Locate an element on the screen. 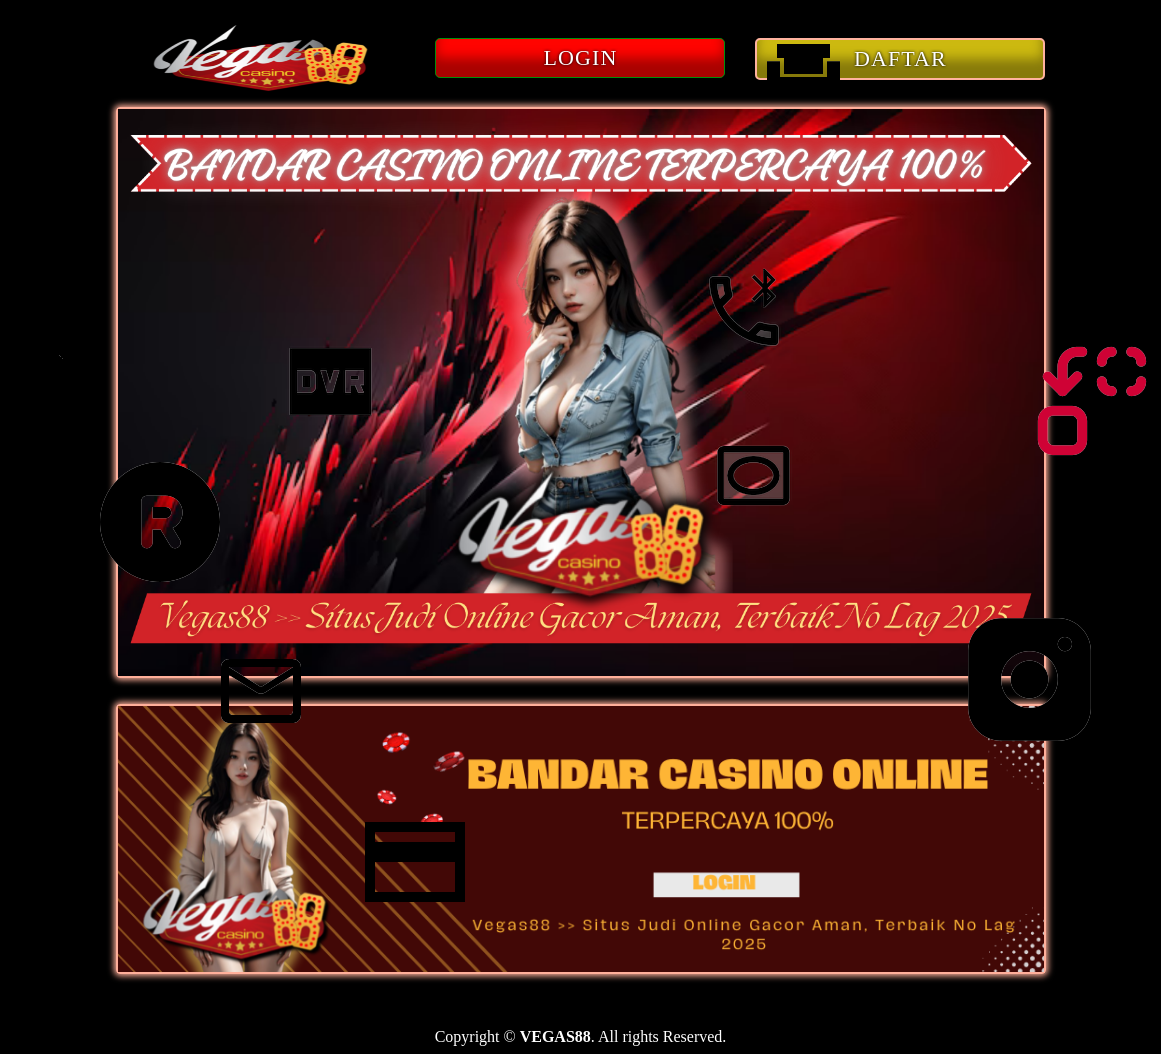 The height and width of the screenshot is (1054, 1161). replace or swap an item is located at coordinates (1092, 401).